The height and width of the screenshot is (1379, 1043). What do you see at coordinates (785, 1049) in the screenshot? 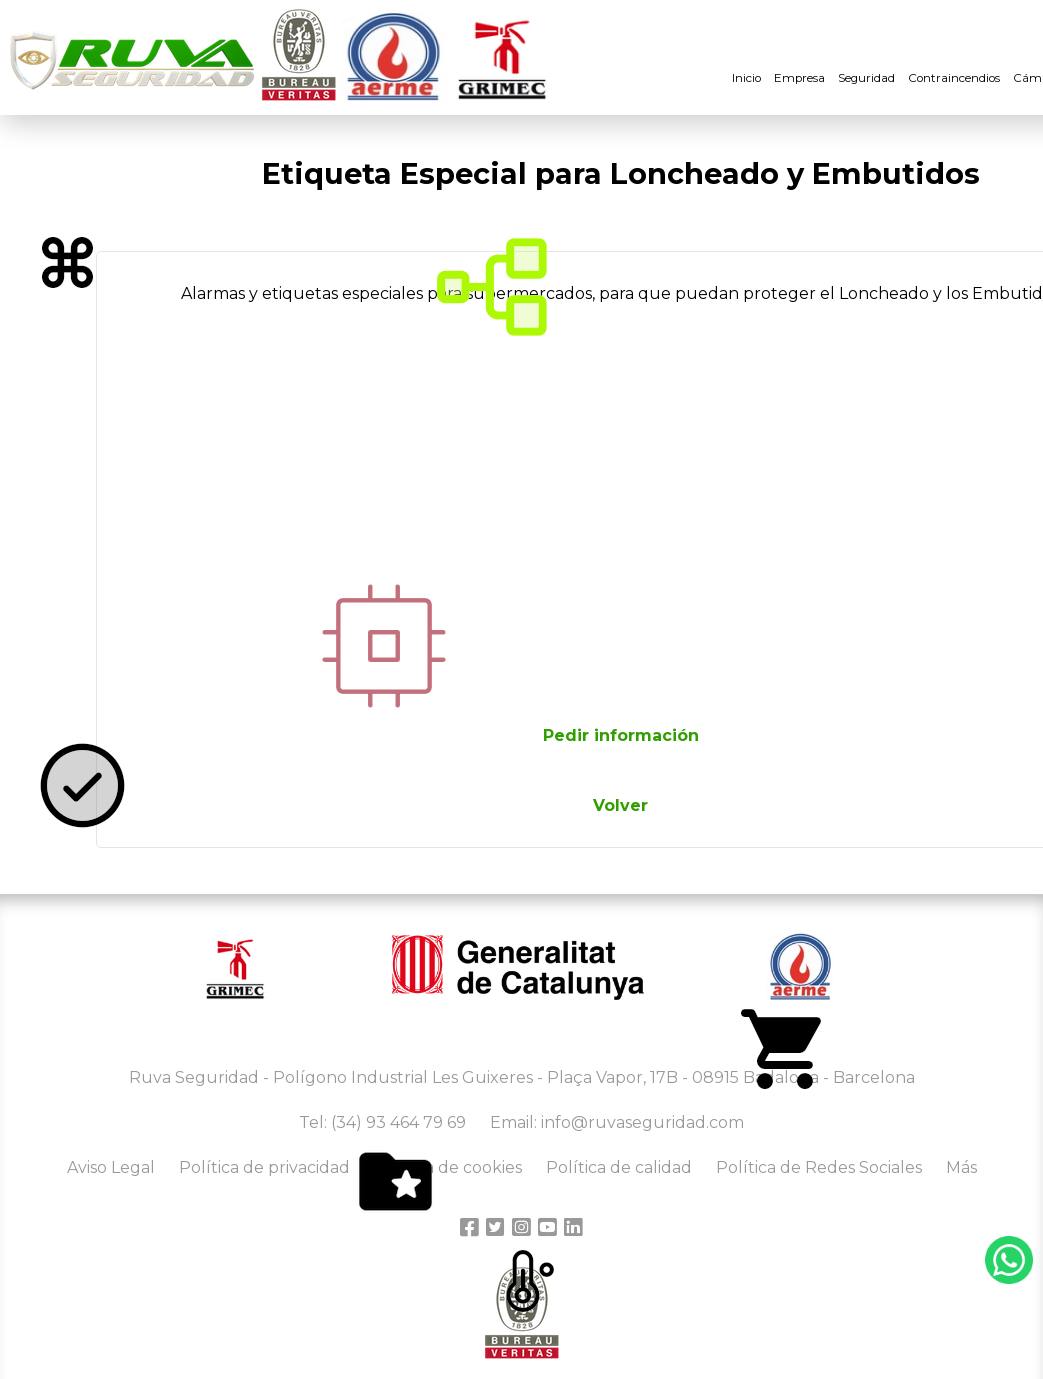
I see `view nearby grocery stores` at bounding box center [785, 1049].